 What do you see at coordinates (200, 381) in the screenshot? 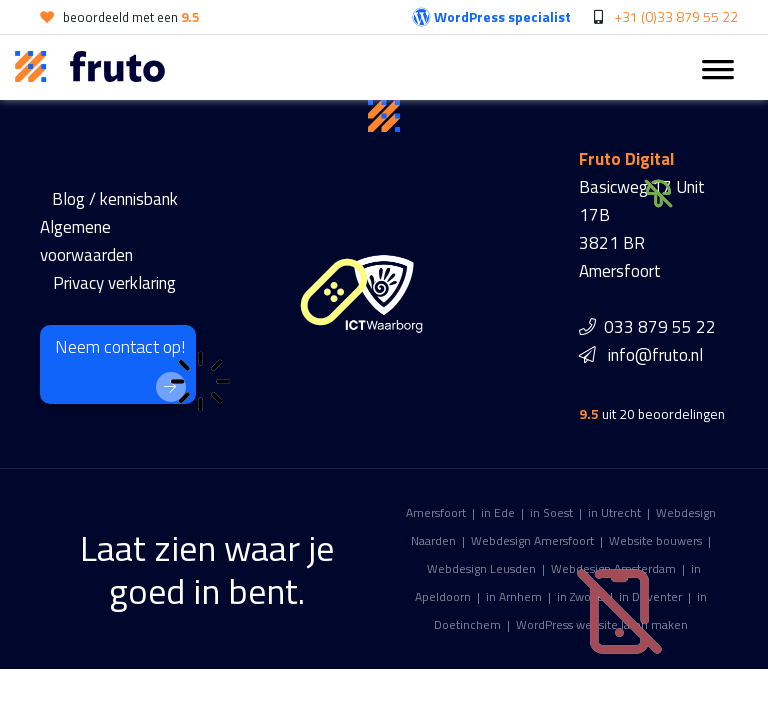
I see `indicates content is loading` at bounding box center [200, 381].